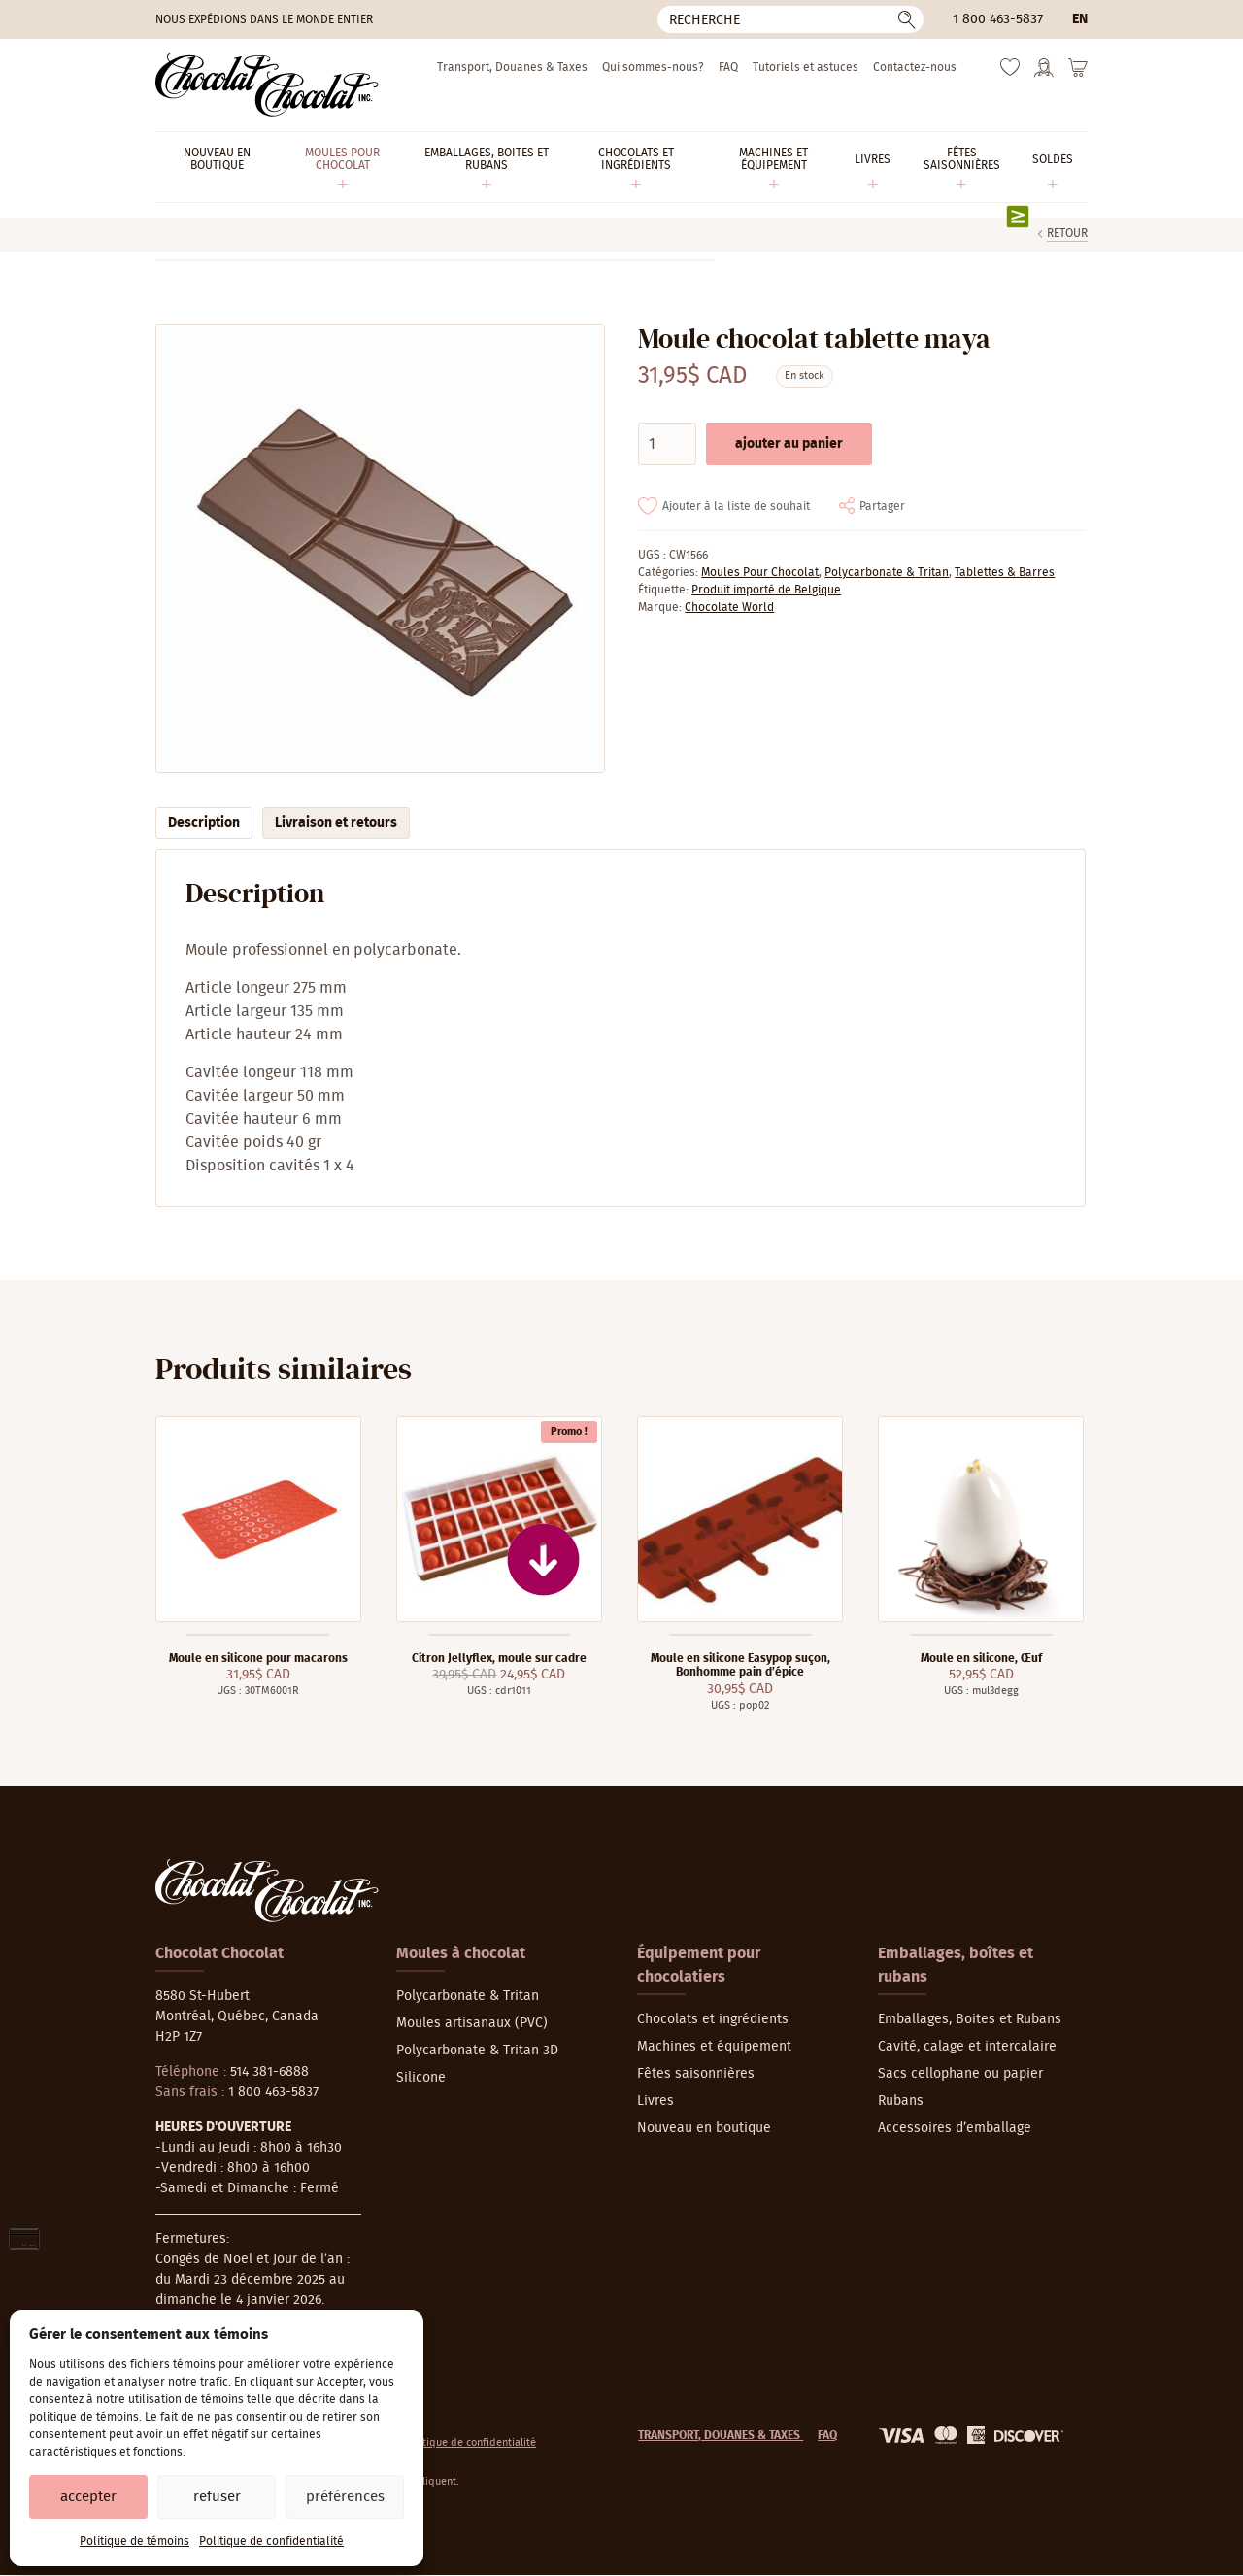 The height and width of the screenshot is (2576, 1243). I want to click on greater than or equal to mathematical operator, so click(1018, 217).